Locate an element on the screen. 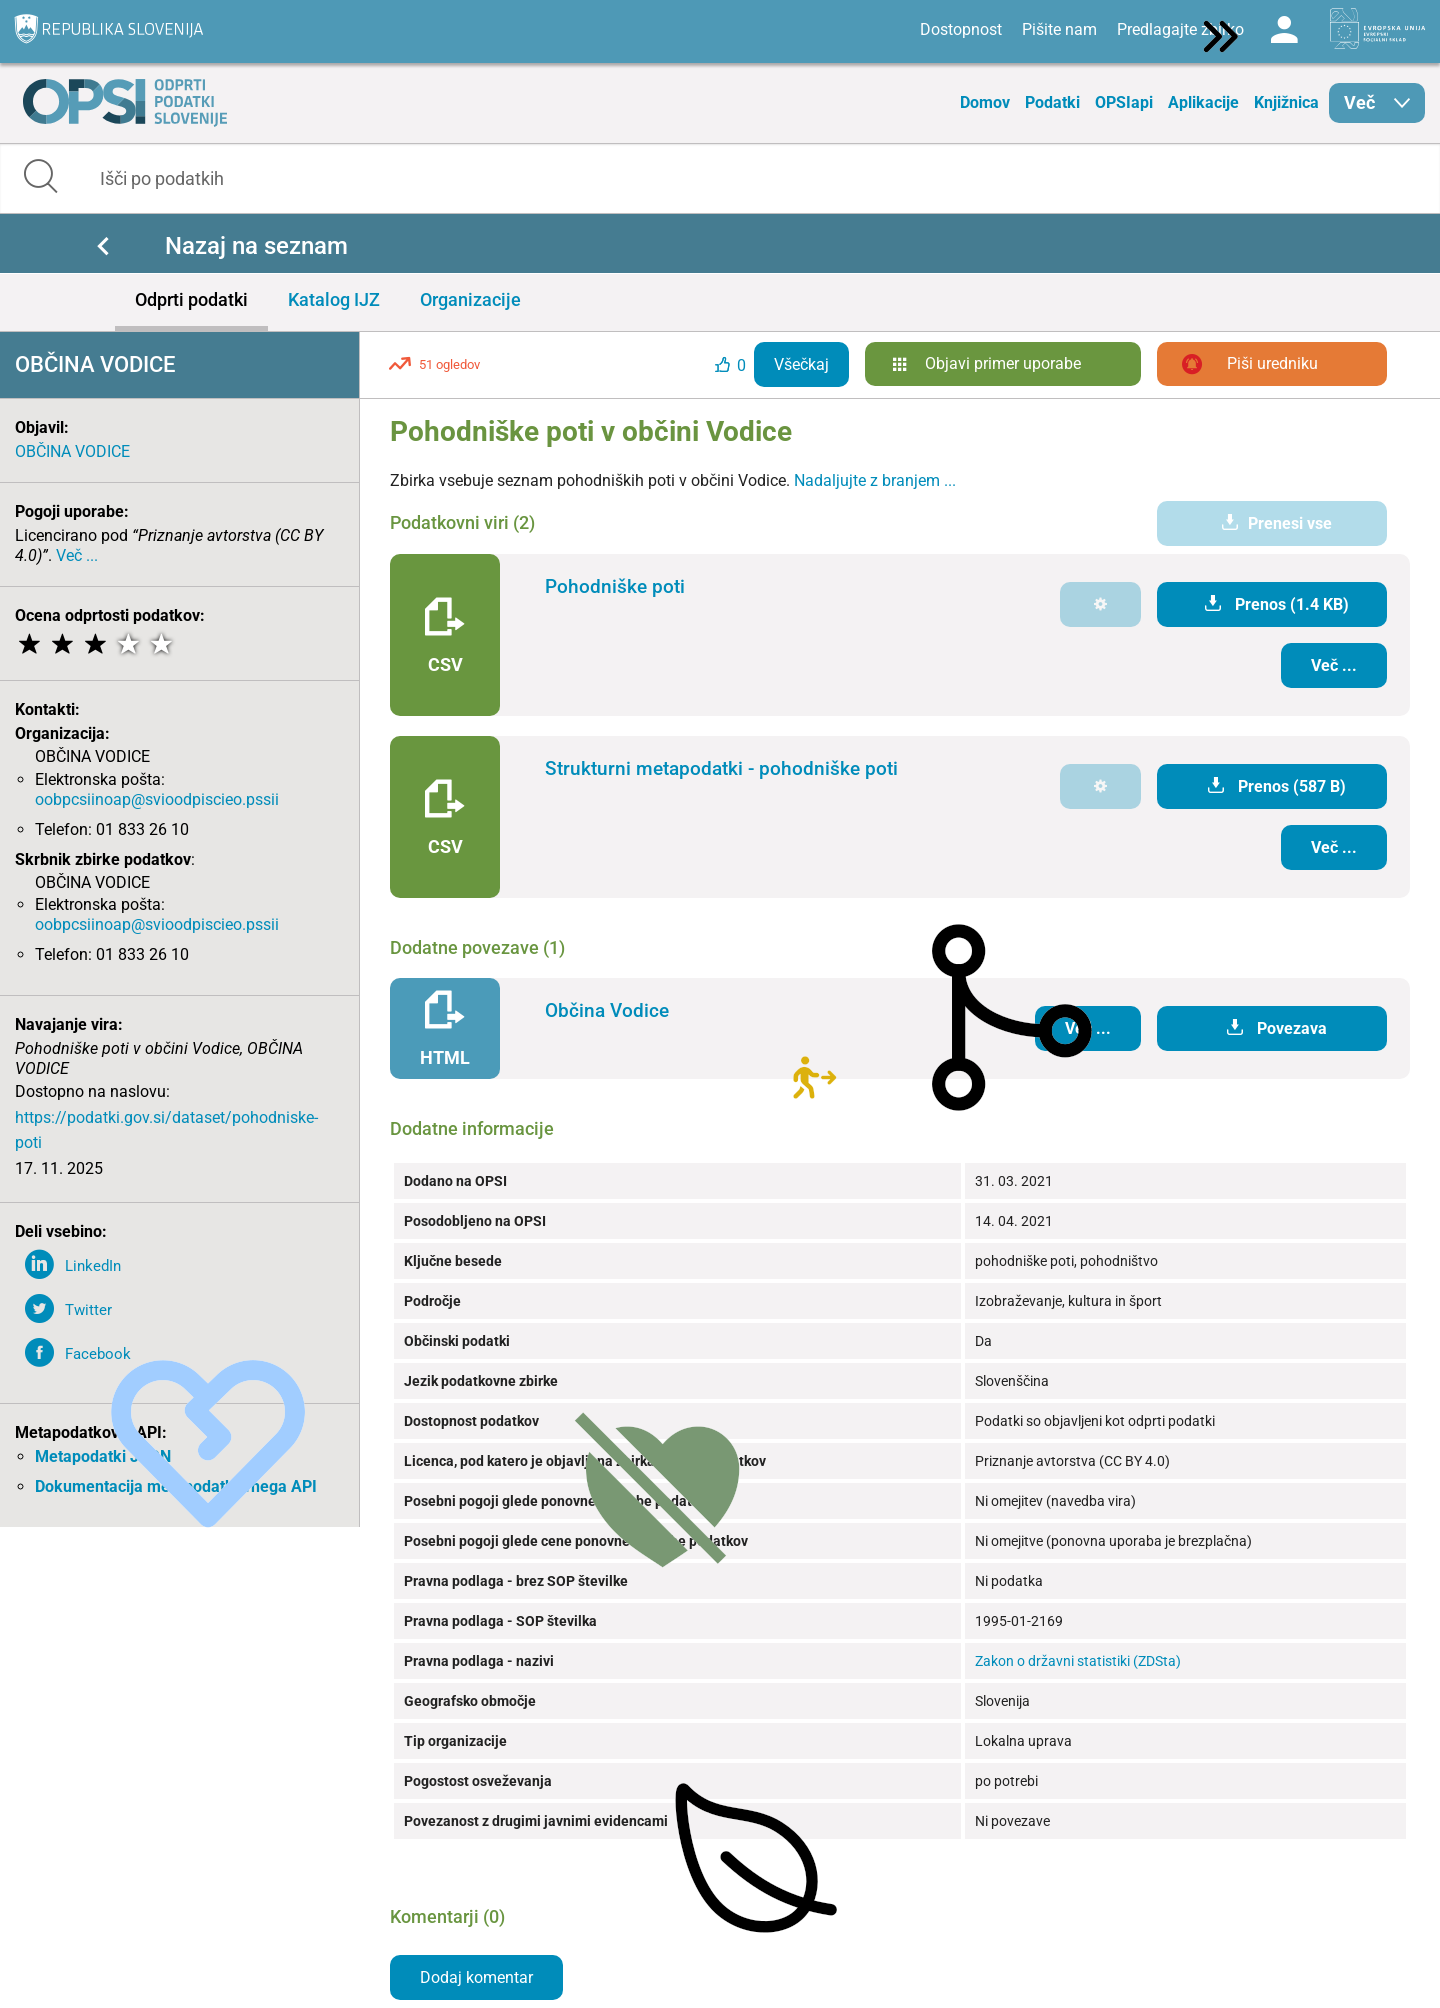 The image size is (1440, 2008). skip forward or advance to next item is located at coordinates (1219, 36).